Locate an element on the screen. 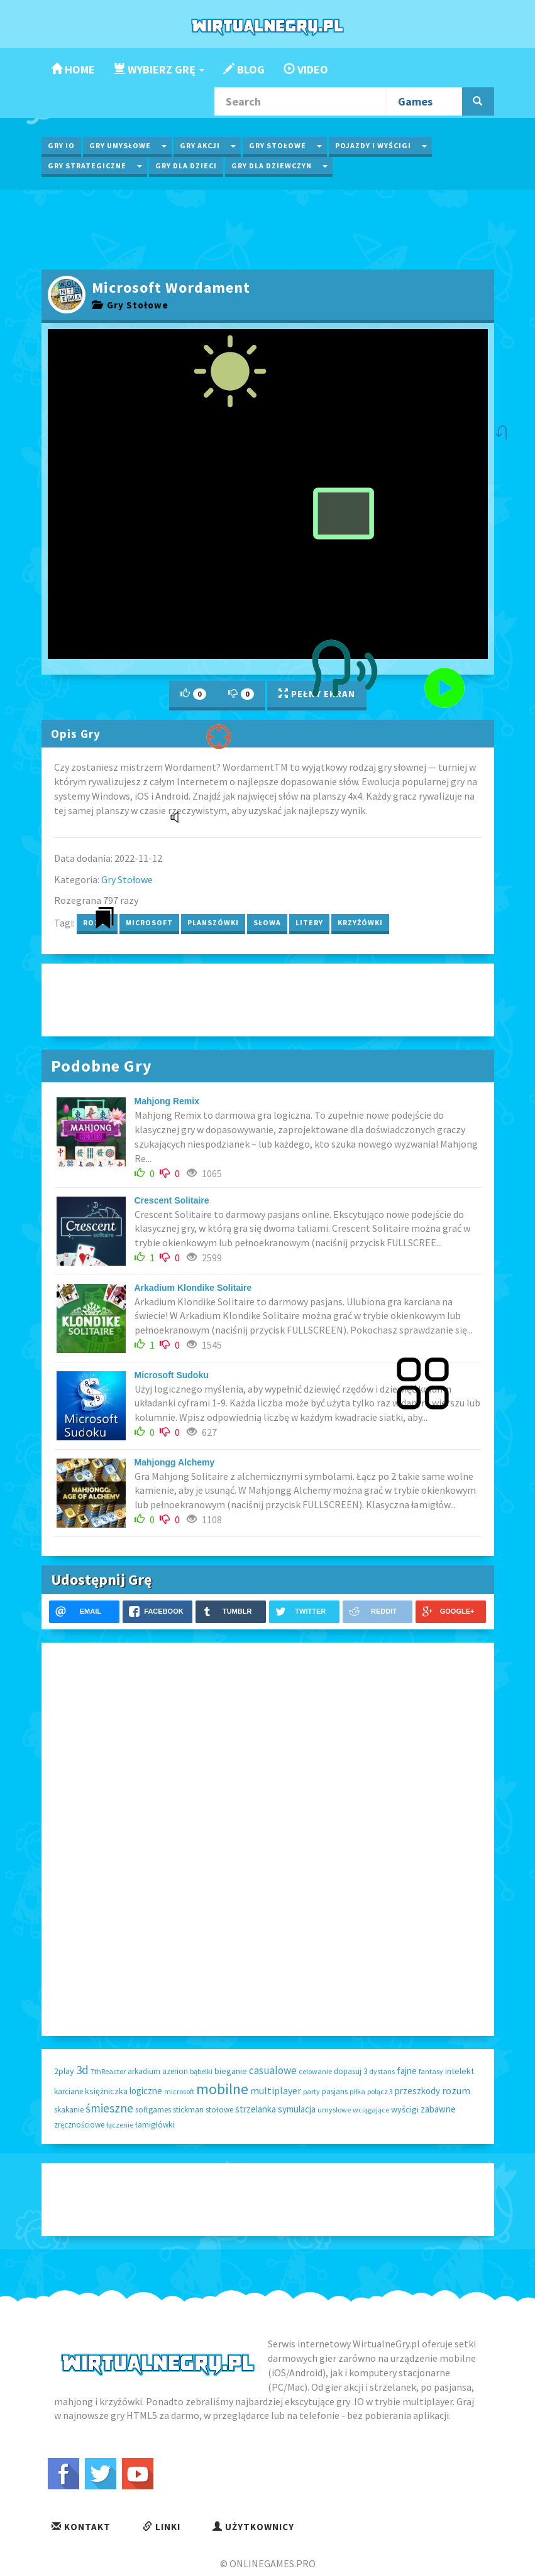 The image size is (535, 2576). access all apps or applications is located at coordinates (422, 1383).